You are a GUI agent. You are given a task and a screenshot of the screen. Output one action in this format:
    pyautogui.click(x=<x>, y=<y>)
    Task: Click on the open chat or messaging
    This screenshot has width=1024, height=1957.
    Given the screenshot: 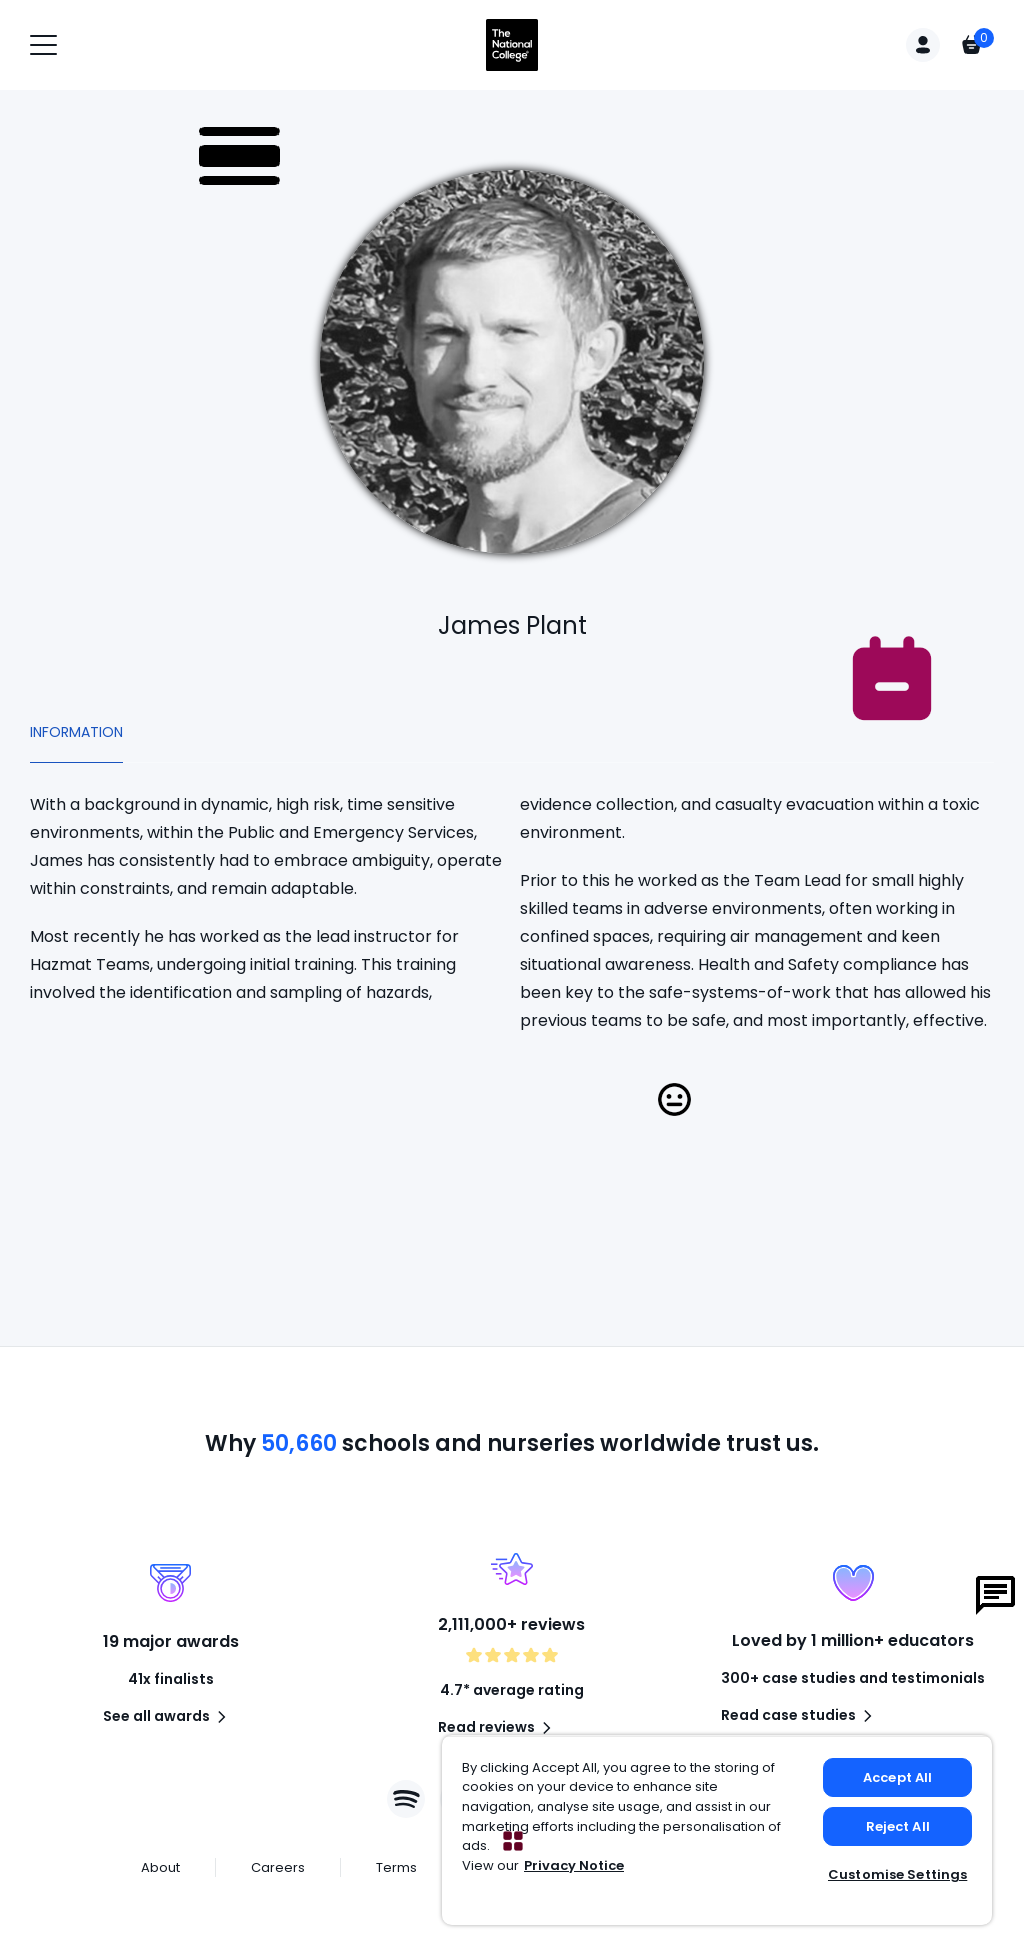 What is the action you would take?
    pyautogui.click(x=995, y=1595)
    